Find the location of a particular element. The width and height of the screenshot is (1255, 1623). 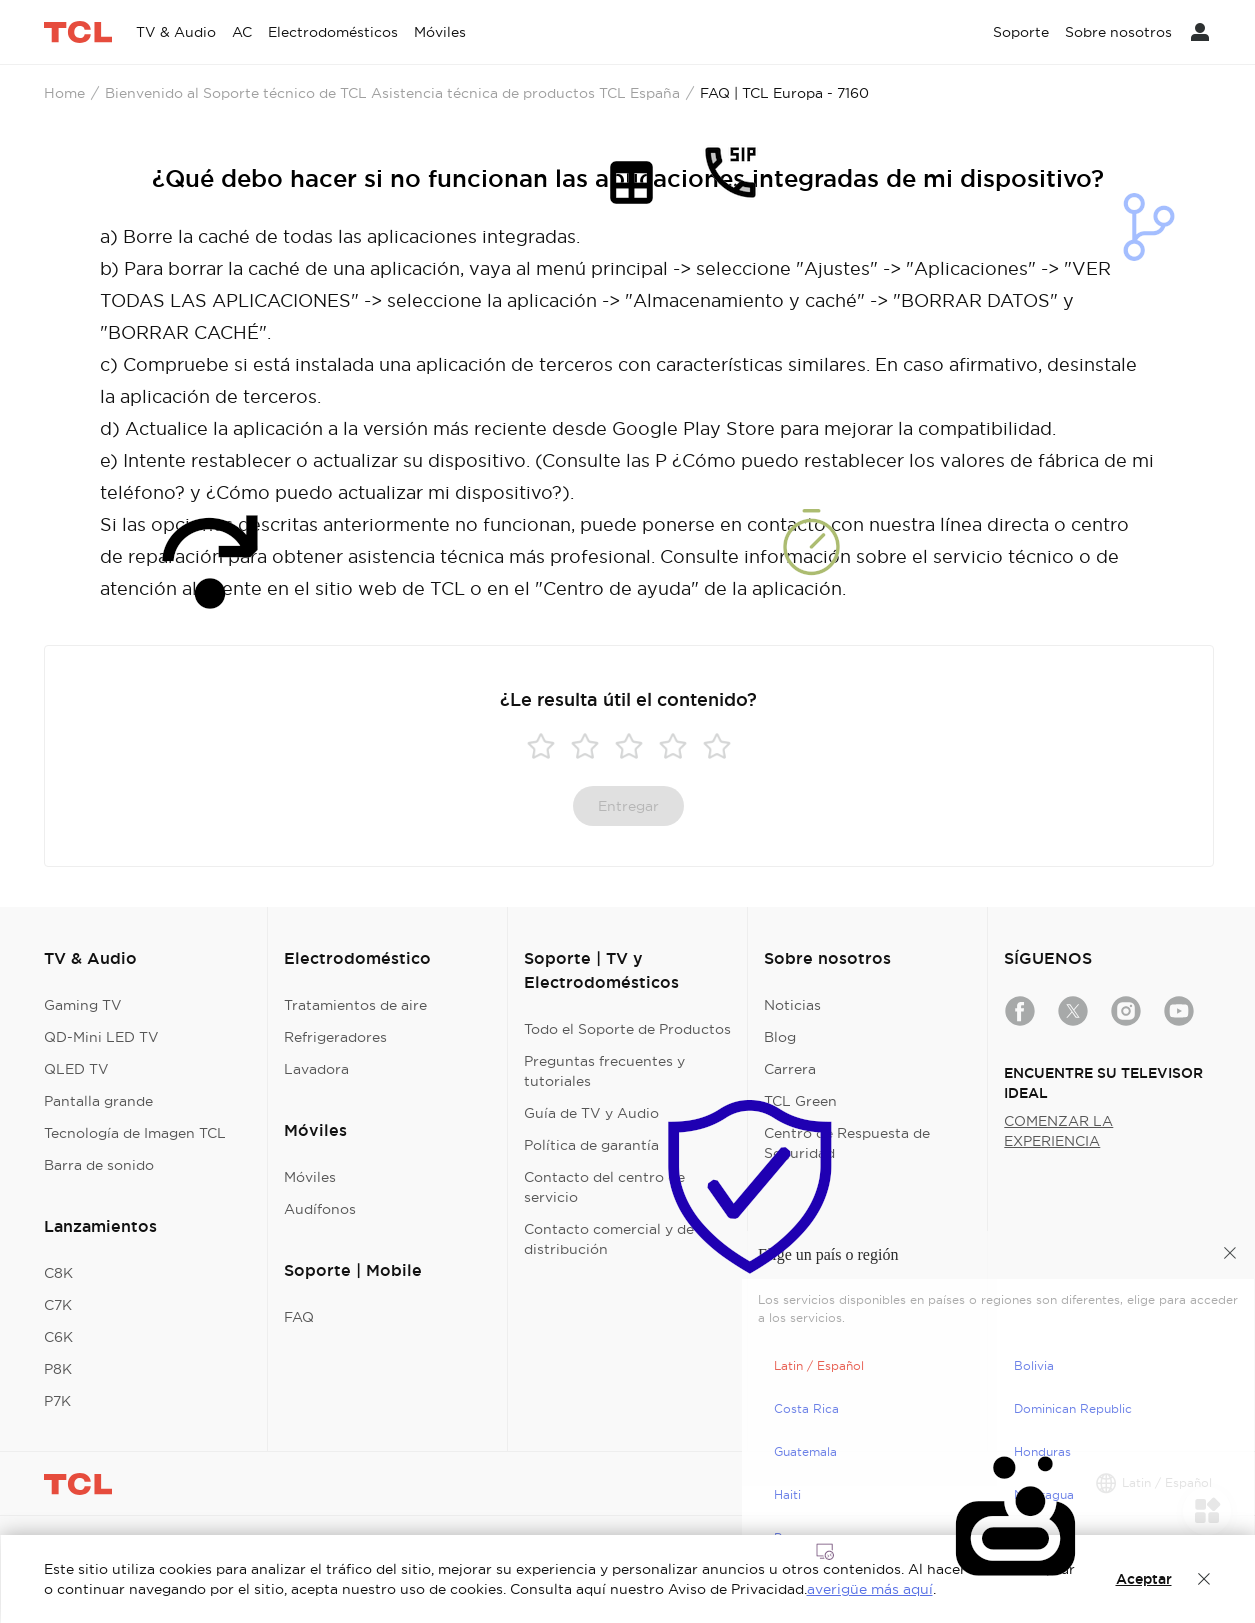

start or set a timer is located at coordinates (811, 544).